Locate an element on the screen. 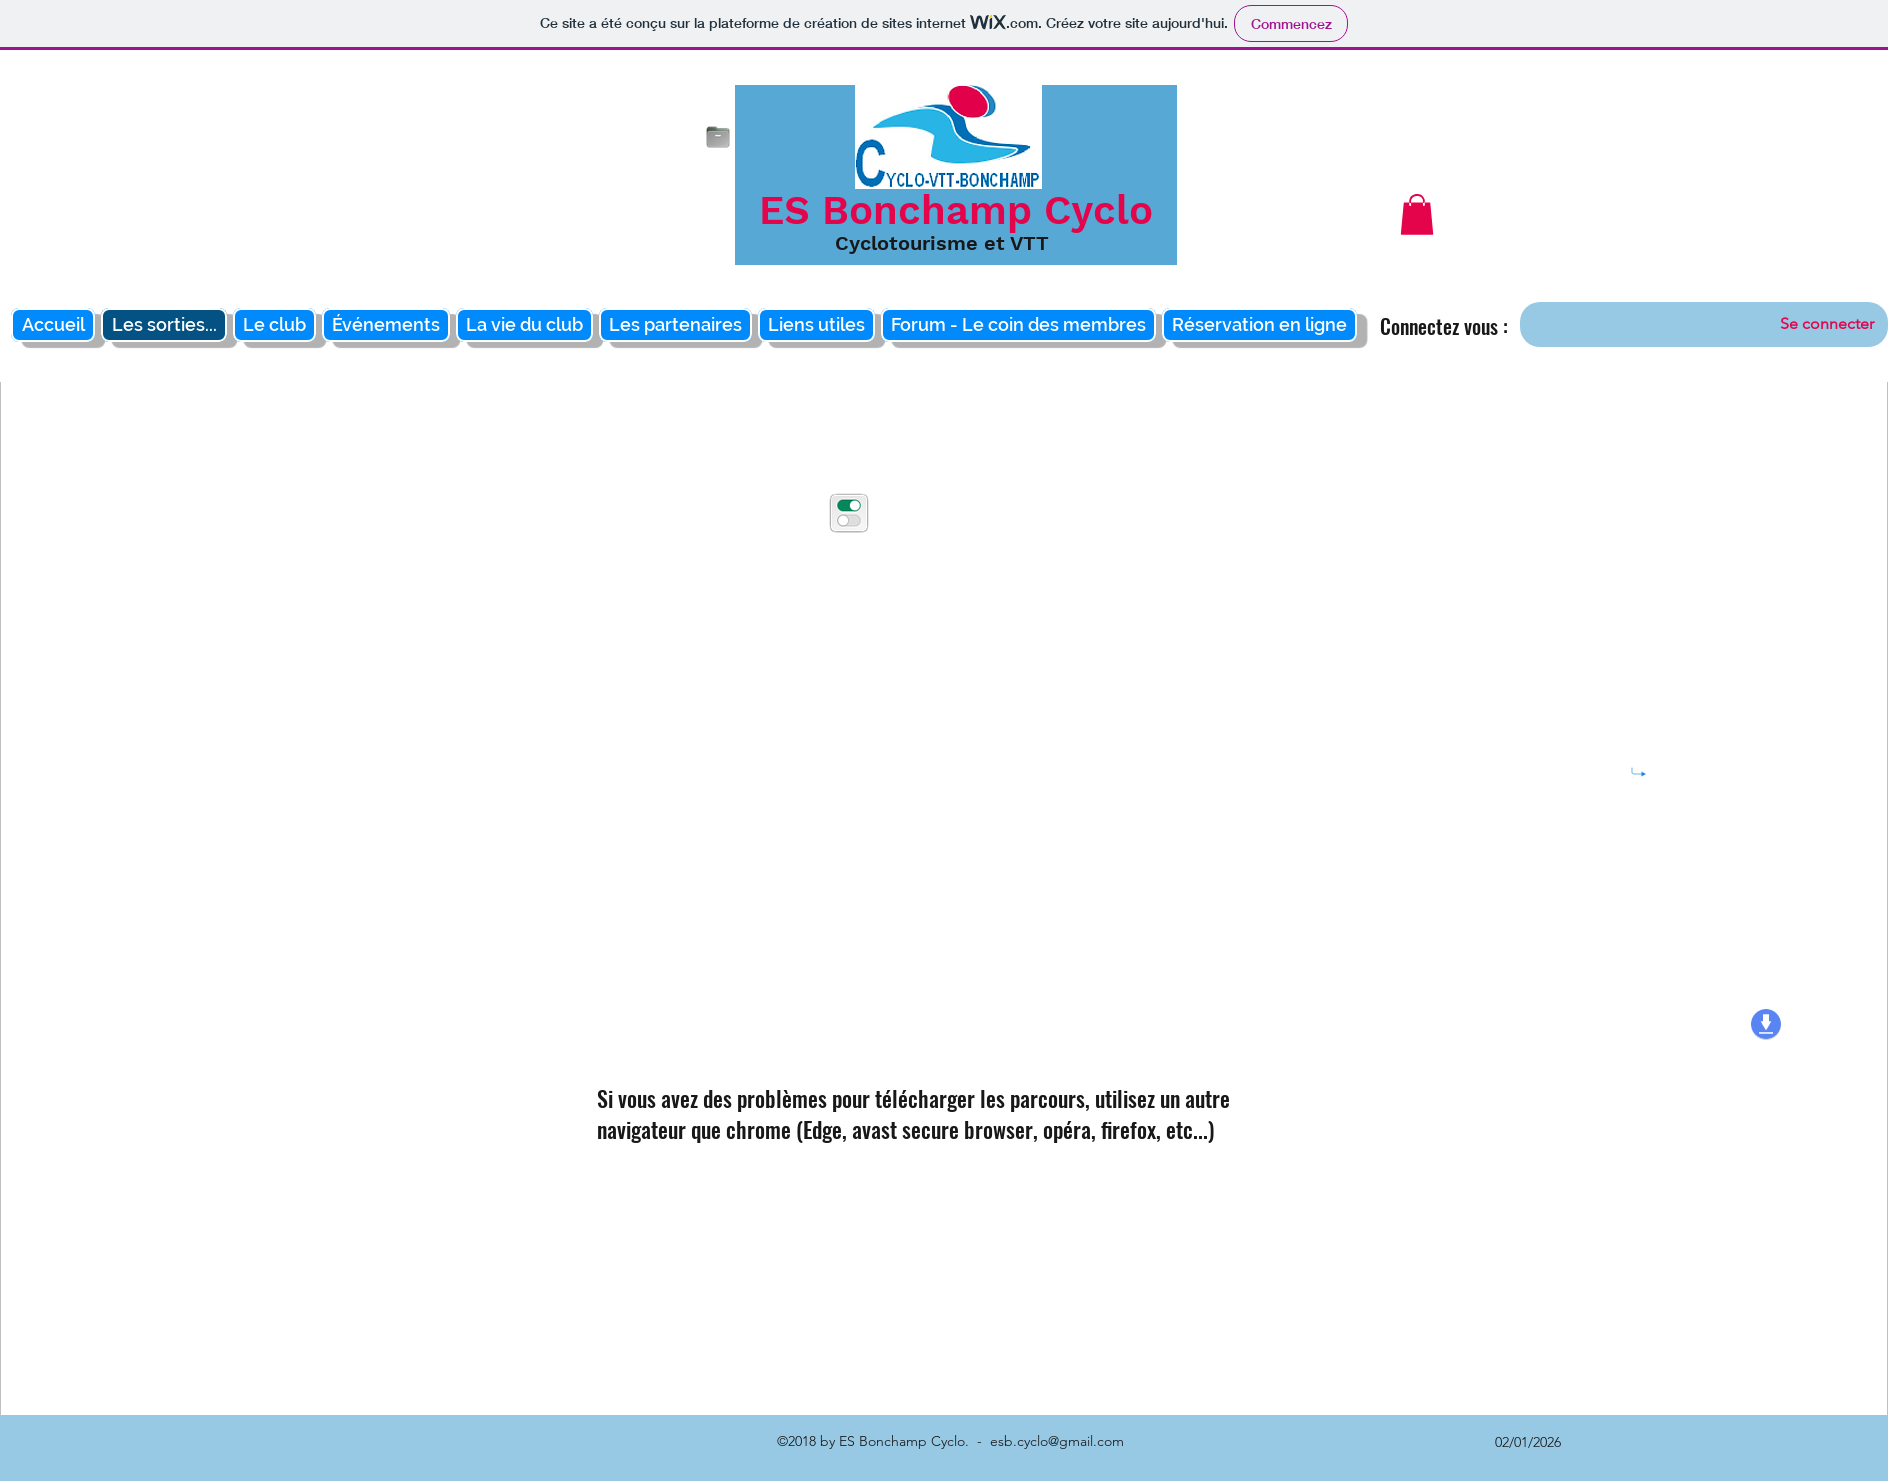 Image resolution: width=1888 pixels, height=1483 pixels. access your downloads folder is located at coordinates (1766, 1024).